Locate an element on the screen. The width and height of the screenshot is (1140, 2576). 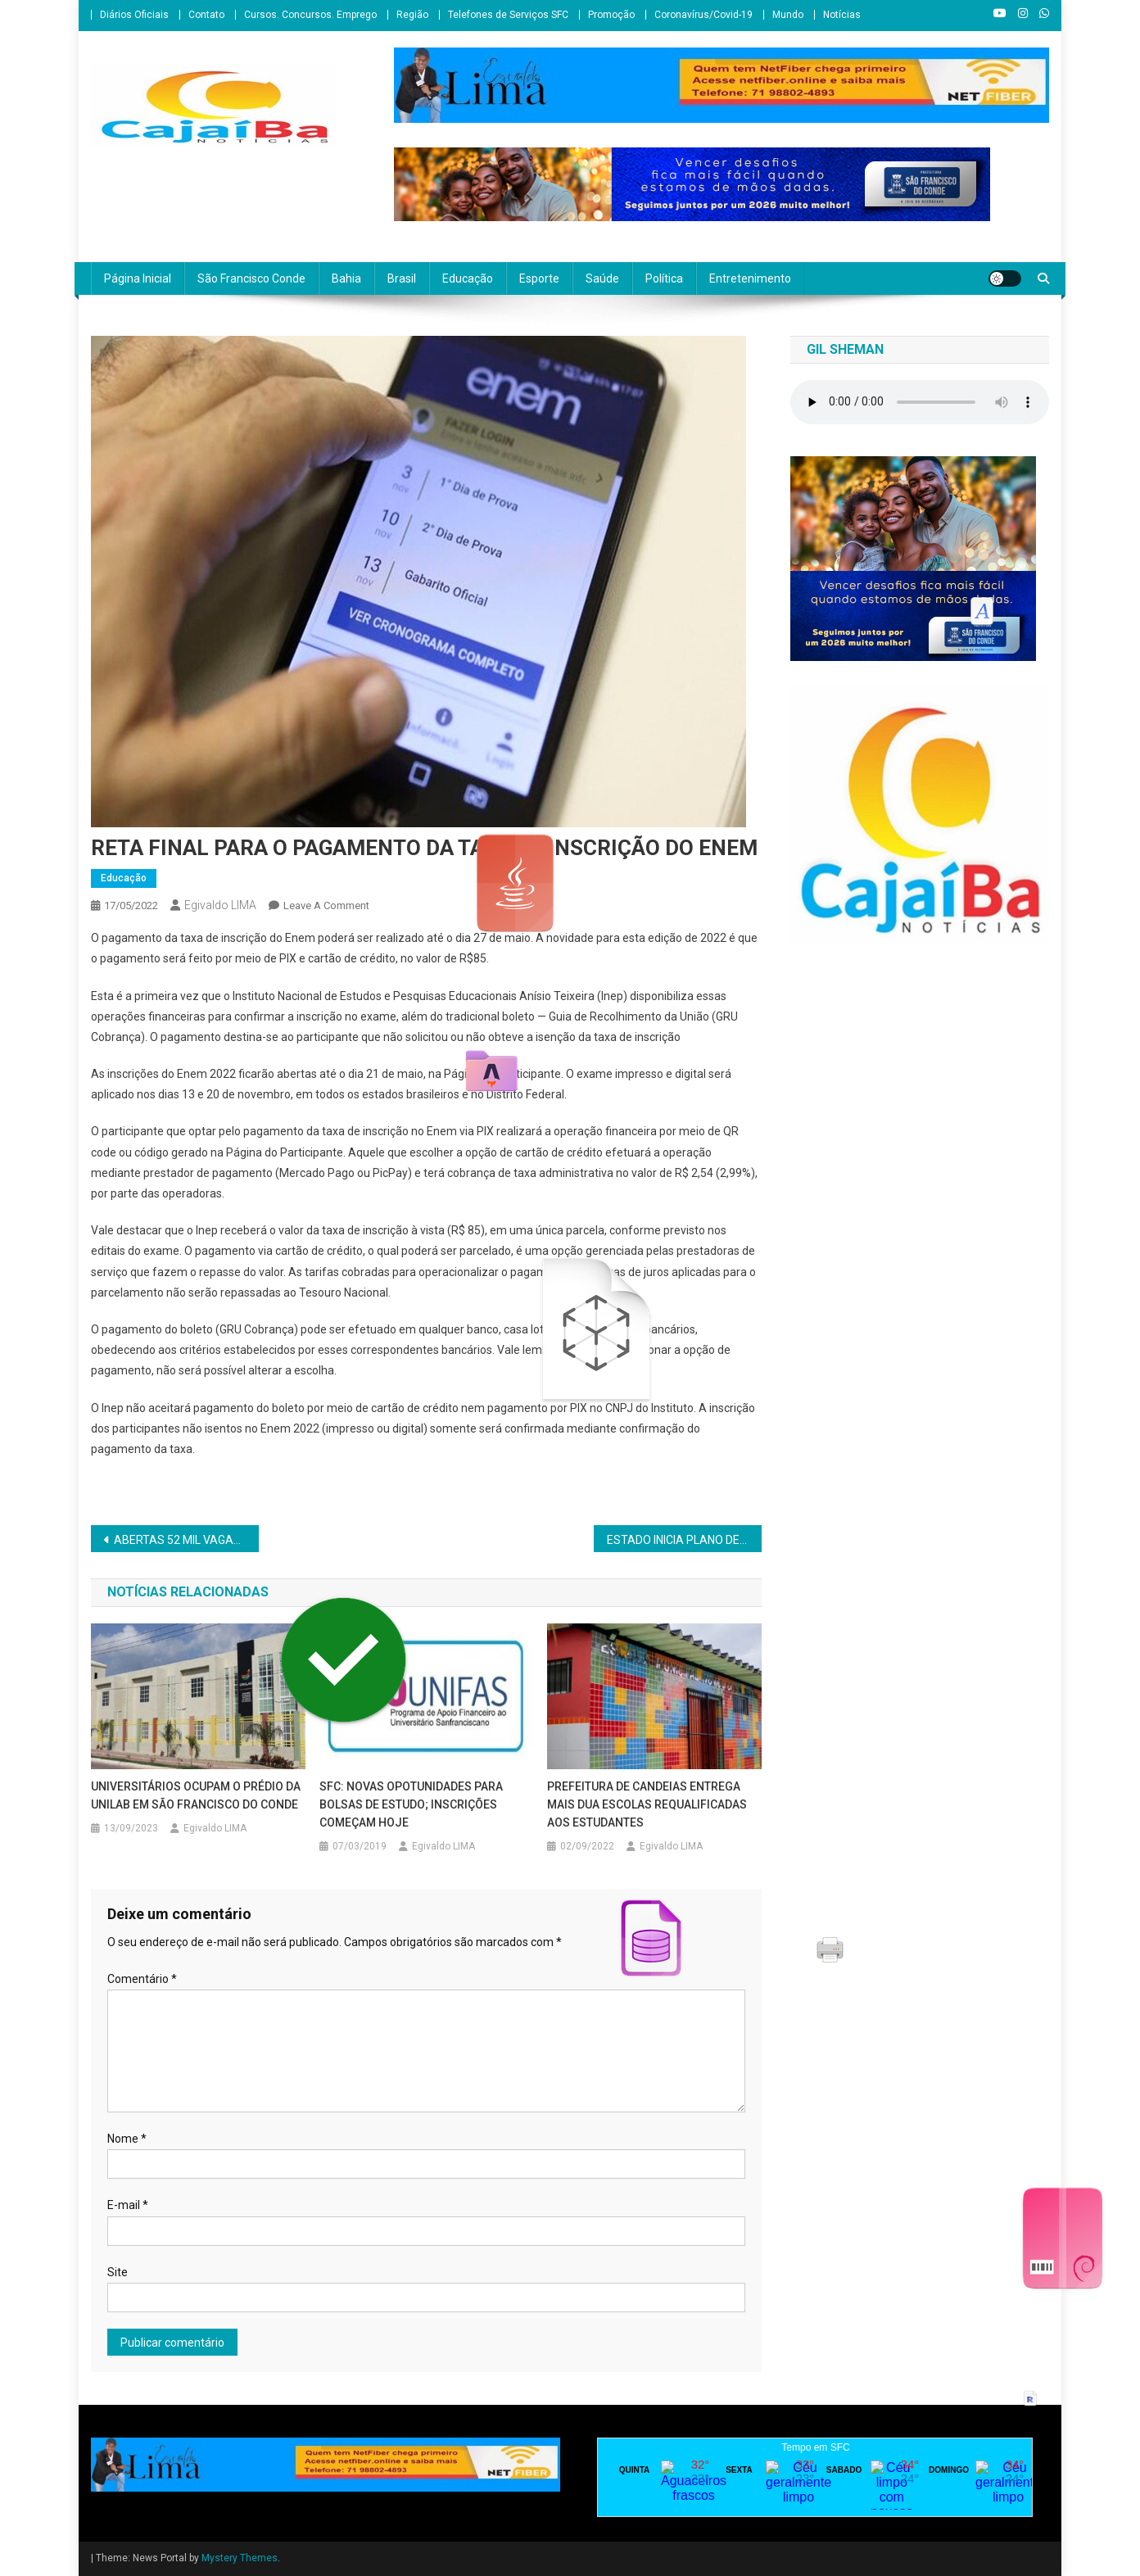
libreoffice base database file is located at coordinates (651, 1938).